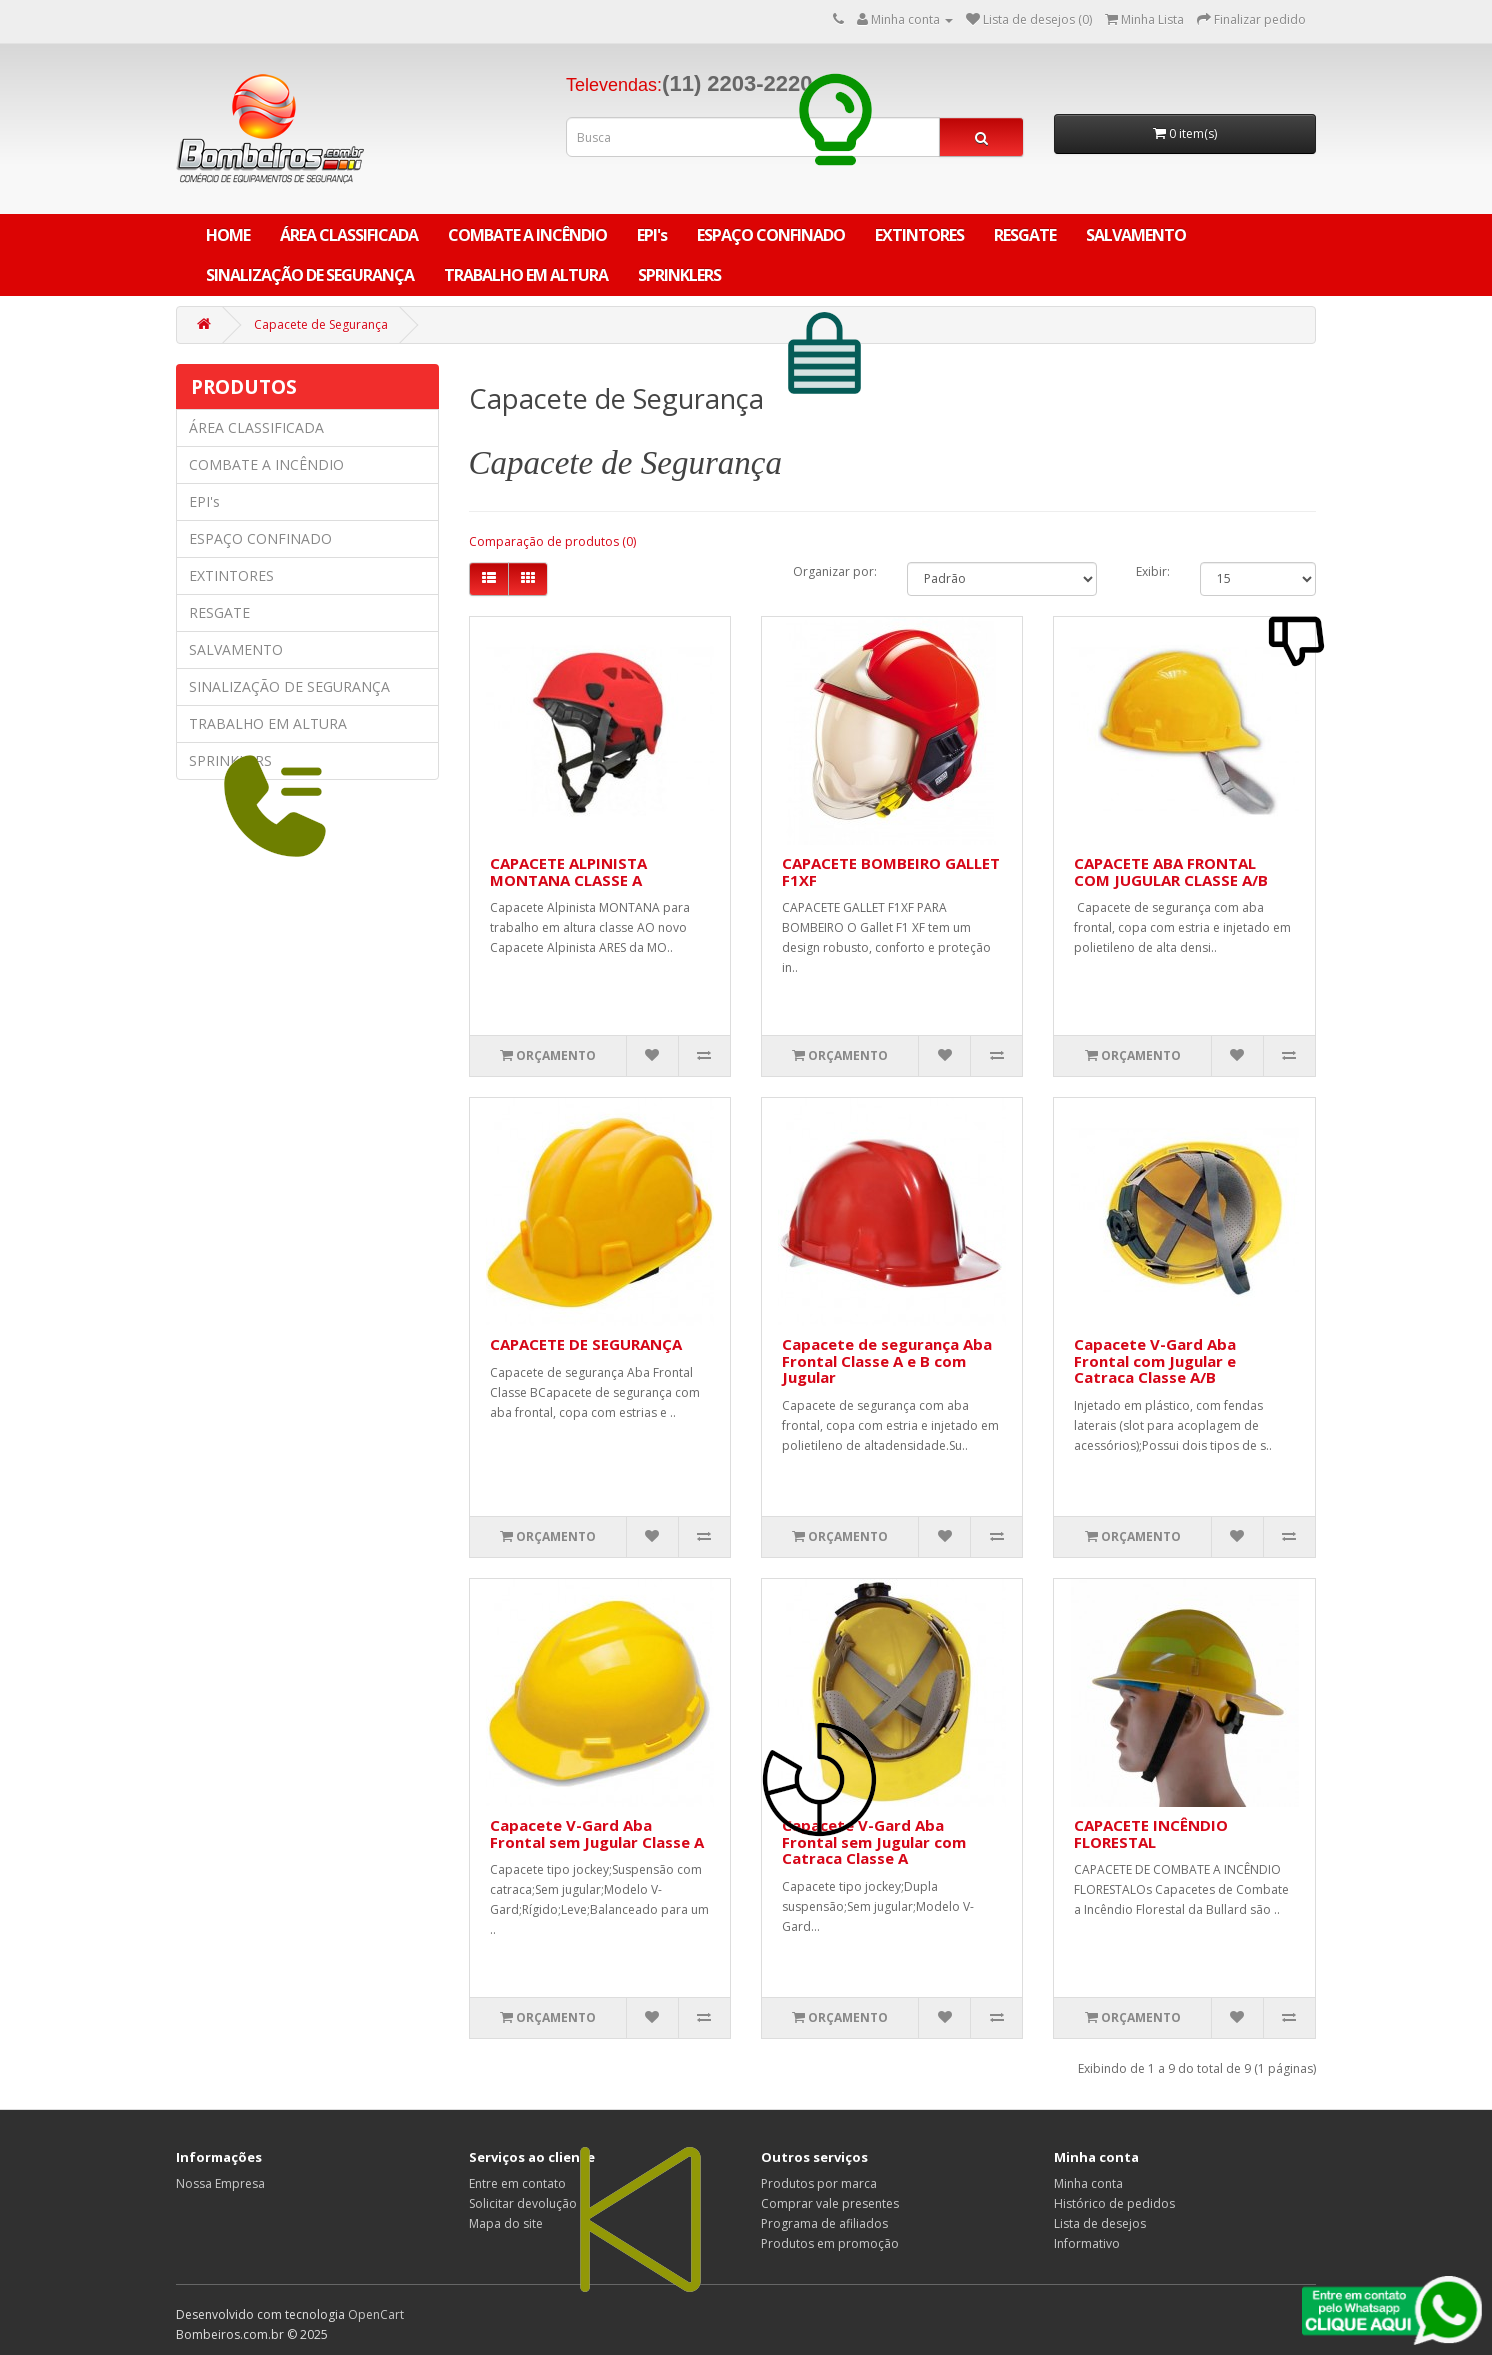  What do you see at coordinates (824, 357) in the screenshot?
I see `indicates secure or encrypted content` at bounding box center [824, 357].